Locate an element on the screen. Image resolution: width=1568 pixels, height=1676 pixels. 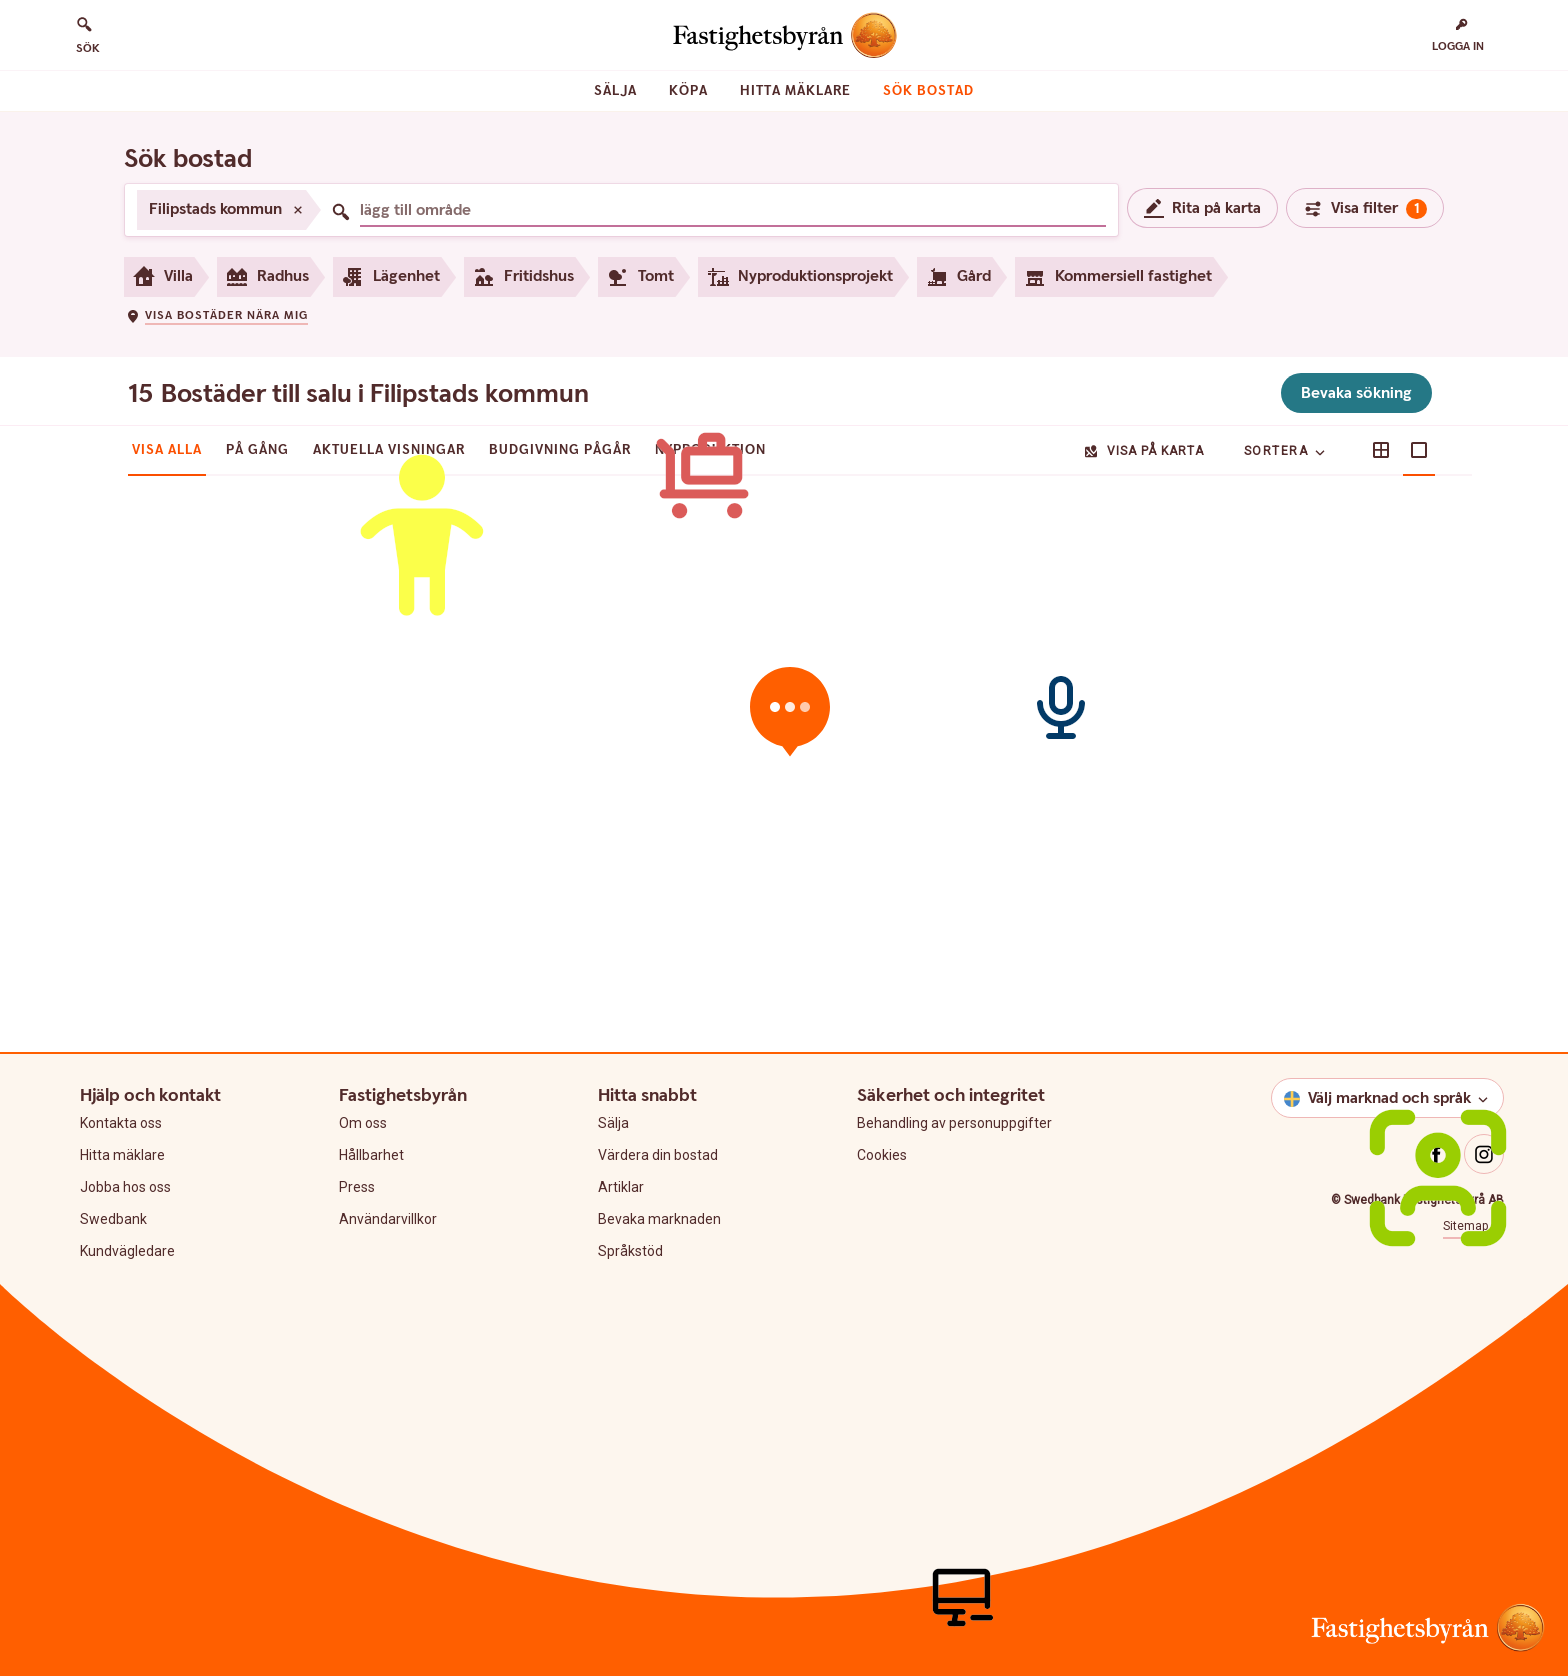
tap to start voice input is located at coordinates (1061, 709).